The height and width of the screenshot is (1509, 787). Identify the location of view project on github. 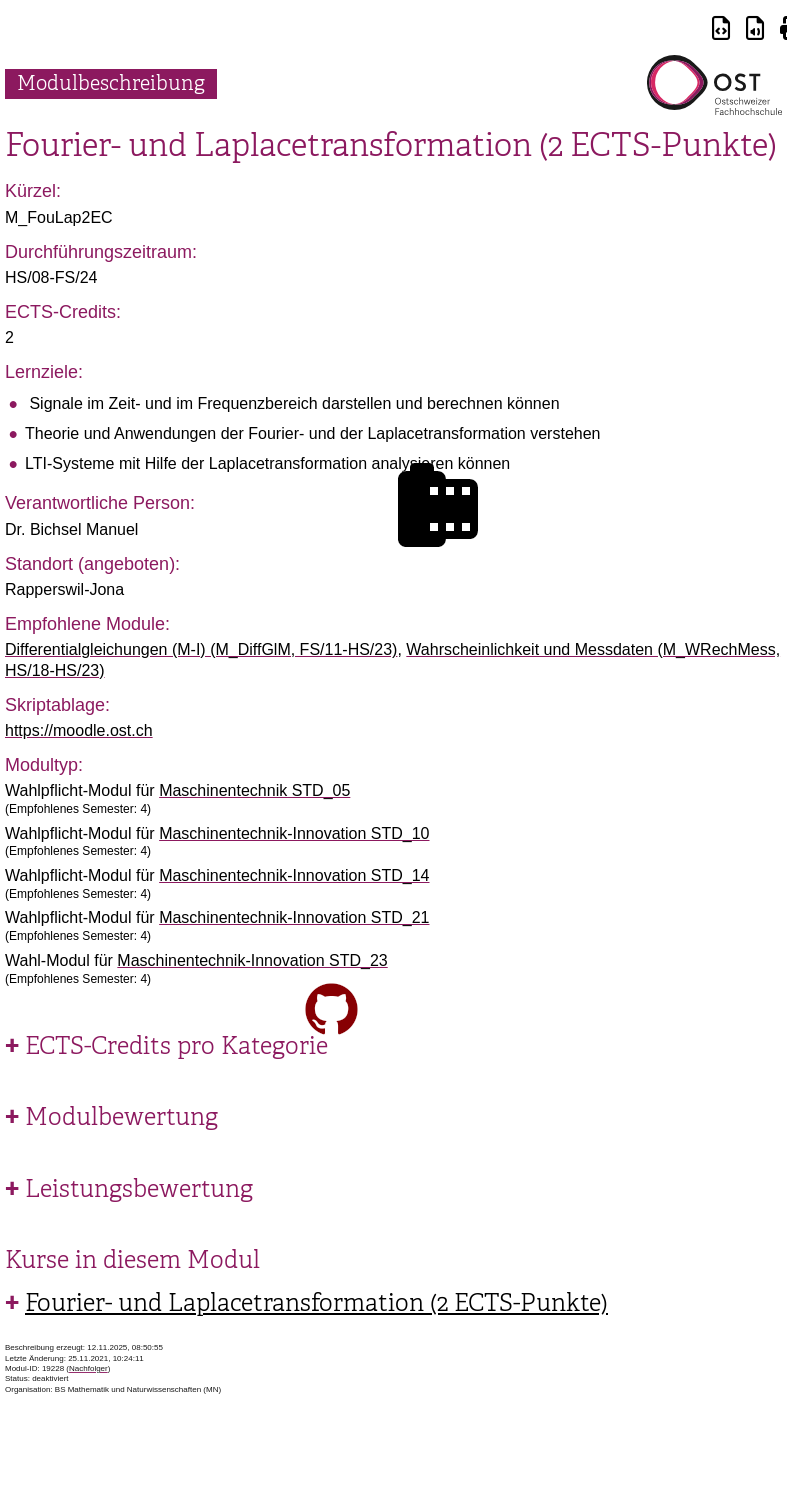
(331, 1009).